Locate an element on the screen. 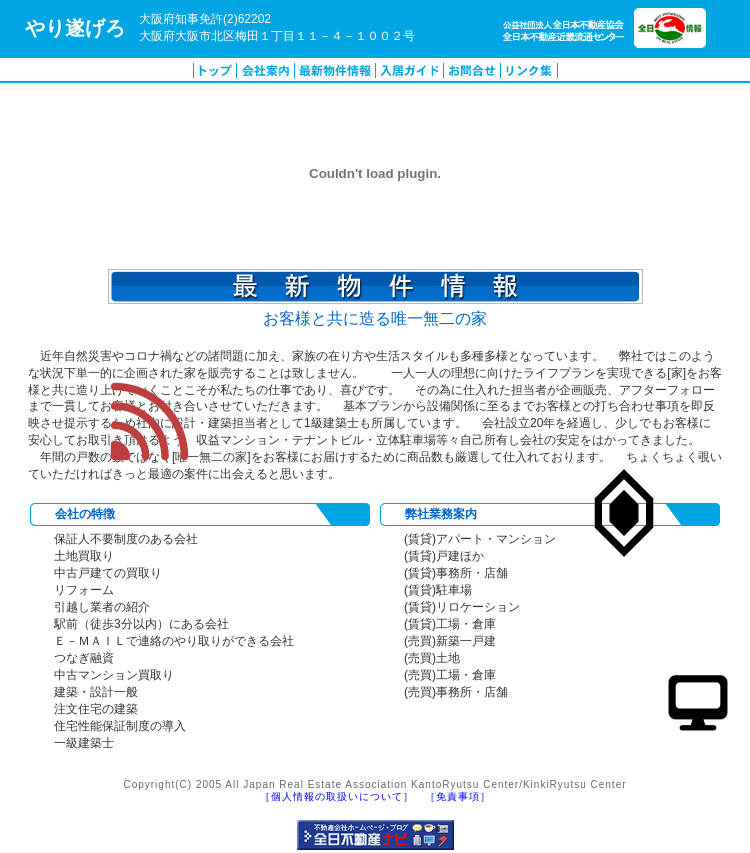 This screenshot has width=750, height=853. switch to desktop view is located at coordinates (698, 701).